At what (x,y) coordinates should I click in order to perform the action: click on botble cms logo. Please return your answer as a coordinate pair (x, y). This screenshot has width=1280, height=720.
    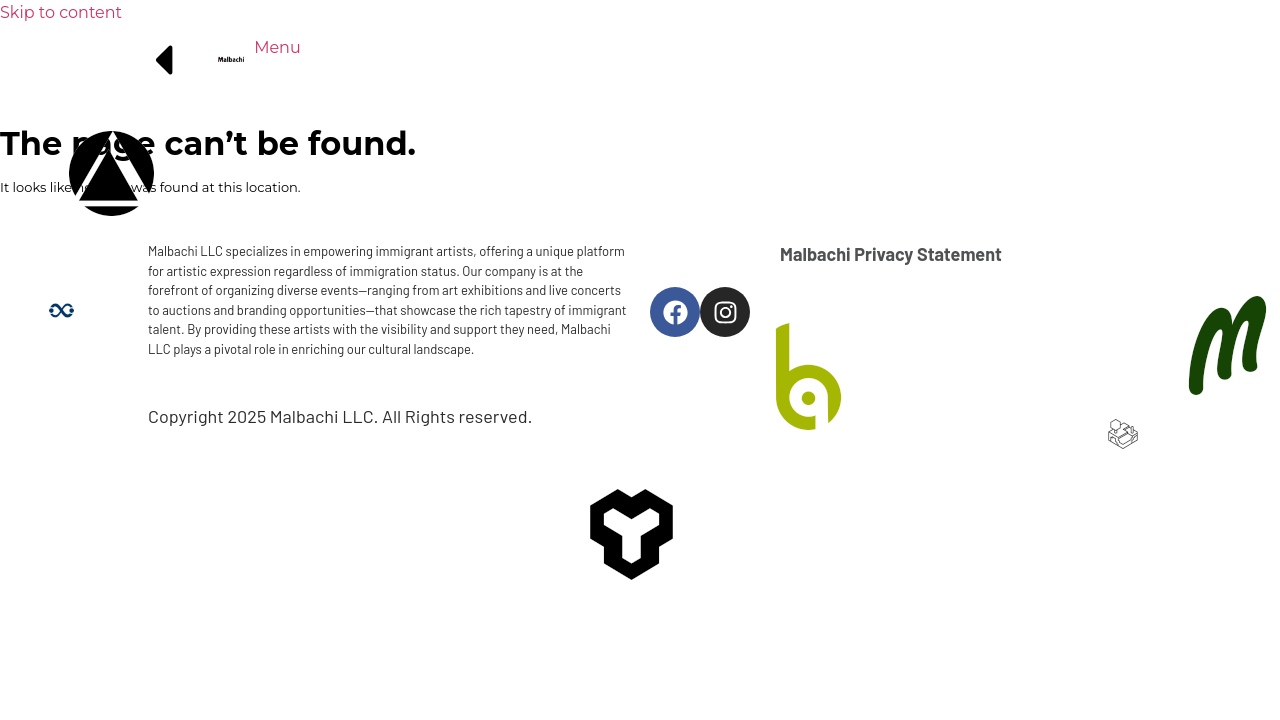
    Looking at the image, I should click on (808, 376).